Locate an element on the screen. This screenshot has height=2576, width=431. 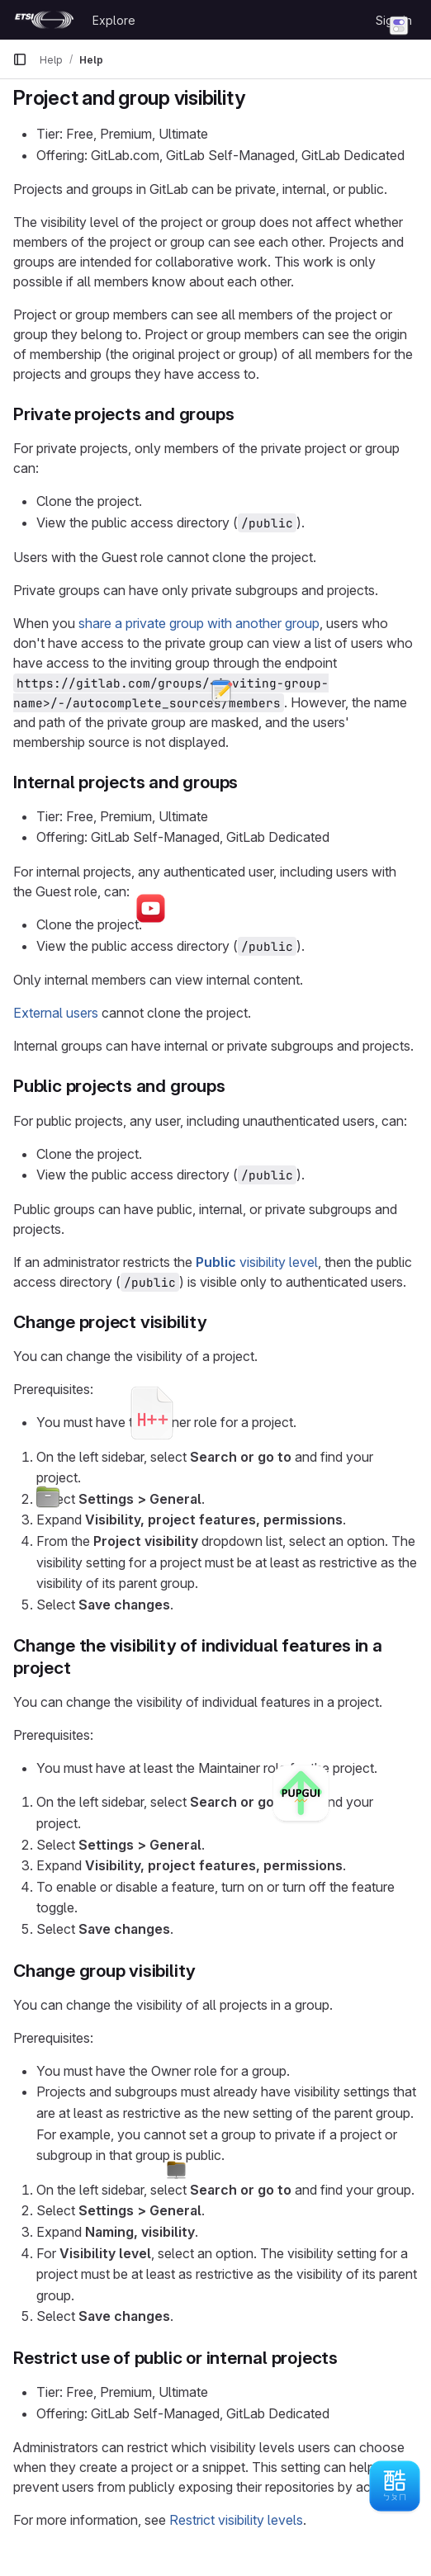
a c++ header file is located at coordinates (152, 1413).